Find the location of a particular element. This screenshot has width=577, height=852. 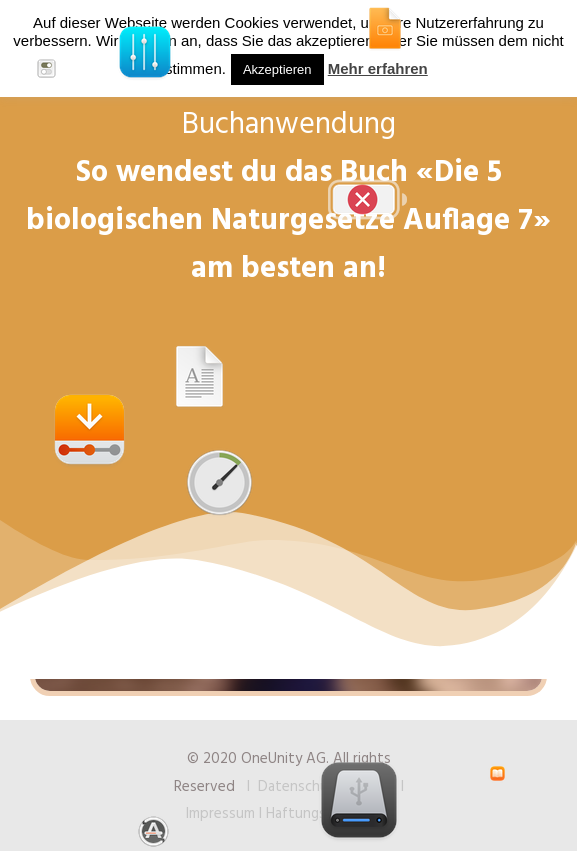

launch ventoy bootable usb creation tool is located at coordinates (359, 800).